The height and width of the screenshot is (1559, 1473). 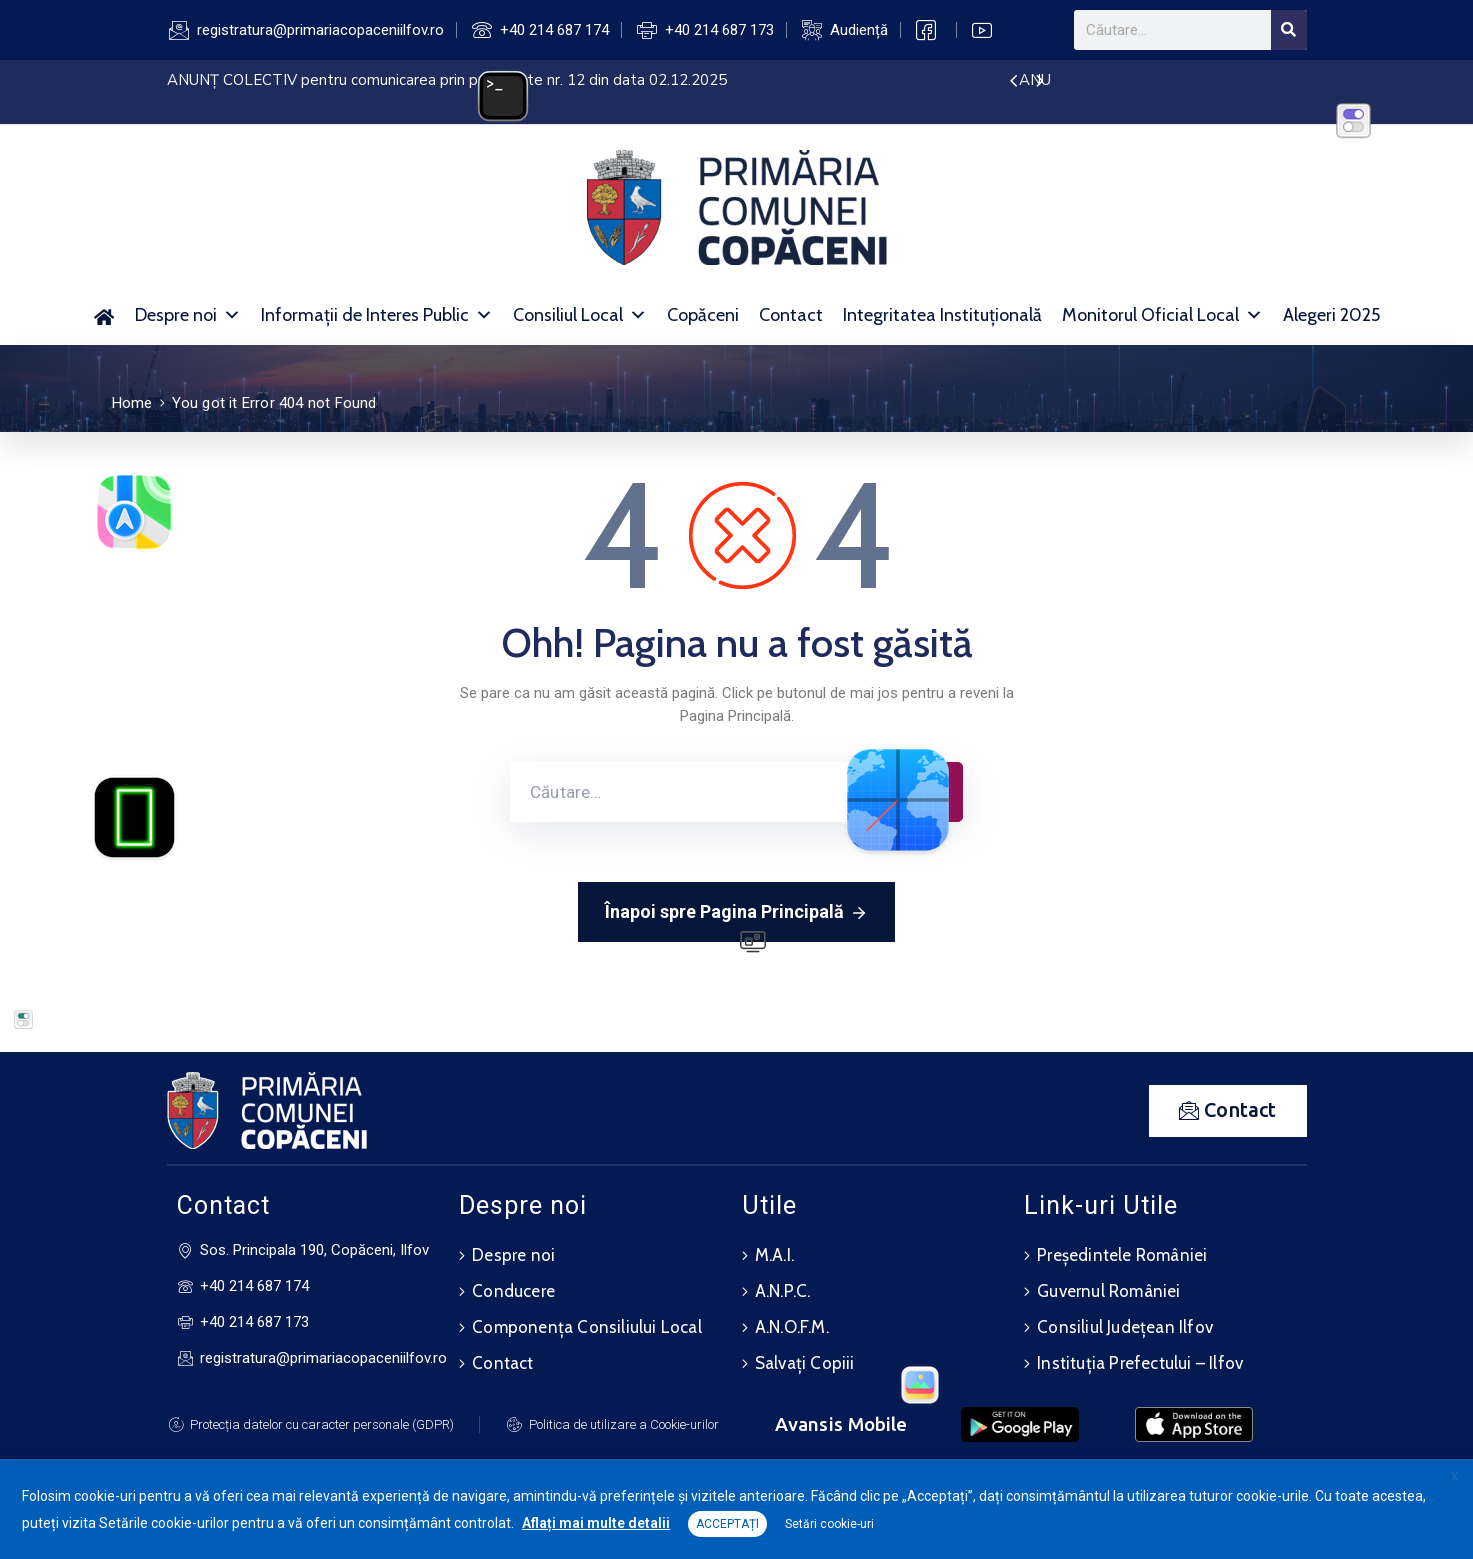 What do you see at coordinates (134, 512) in the screenshot?
I see `open apple maps` at bounding box center [134, 512].